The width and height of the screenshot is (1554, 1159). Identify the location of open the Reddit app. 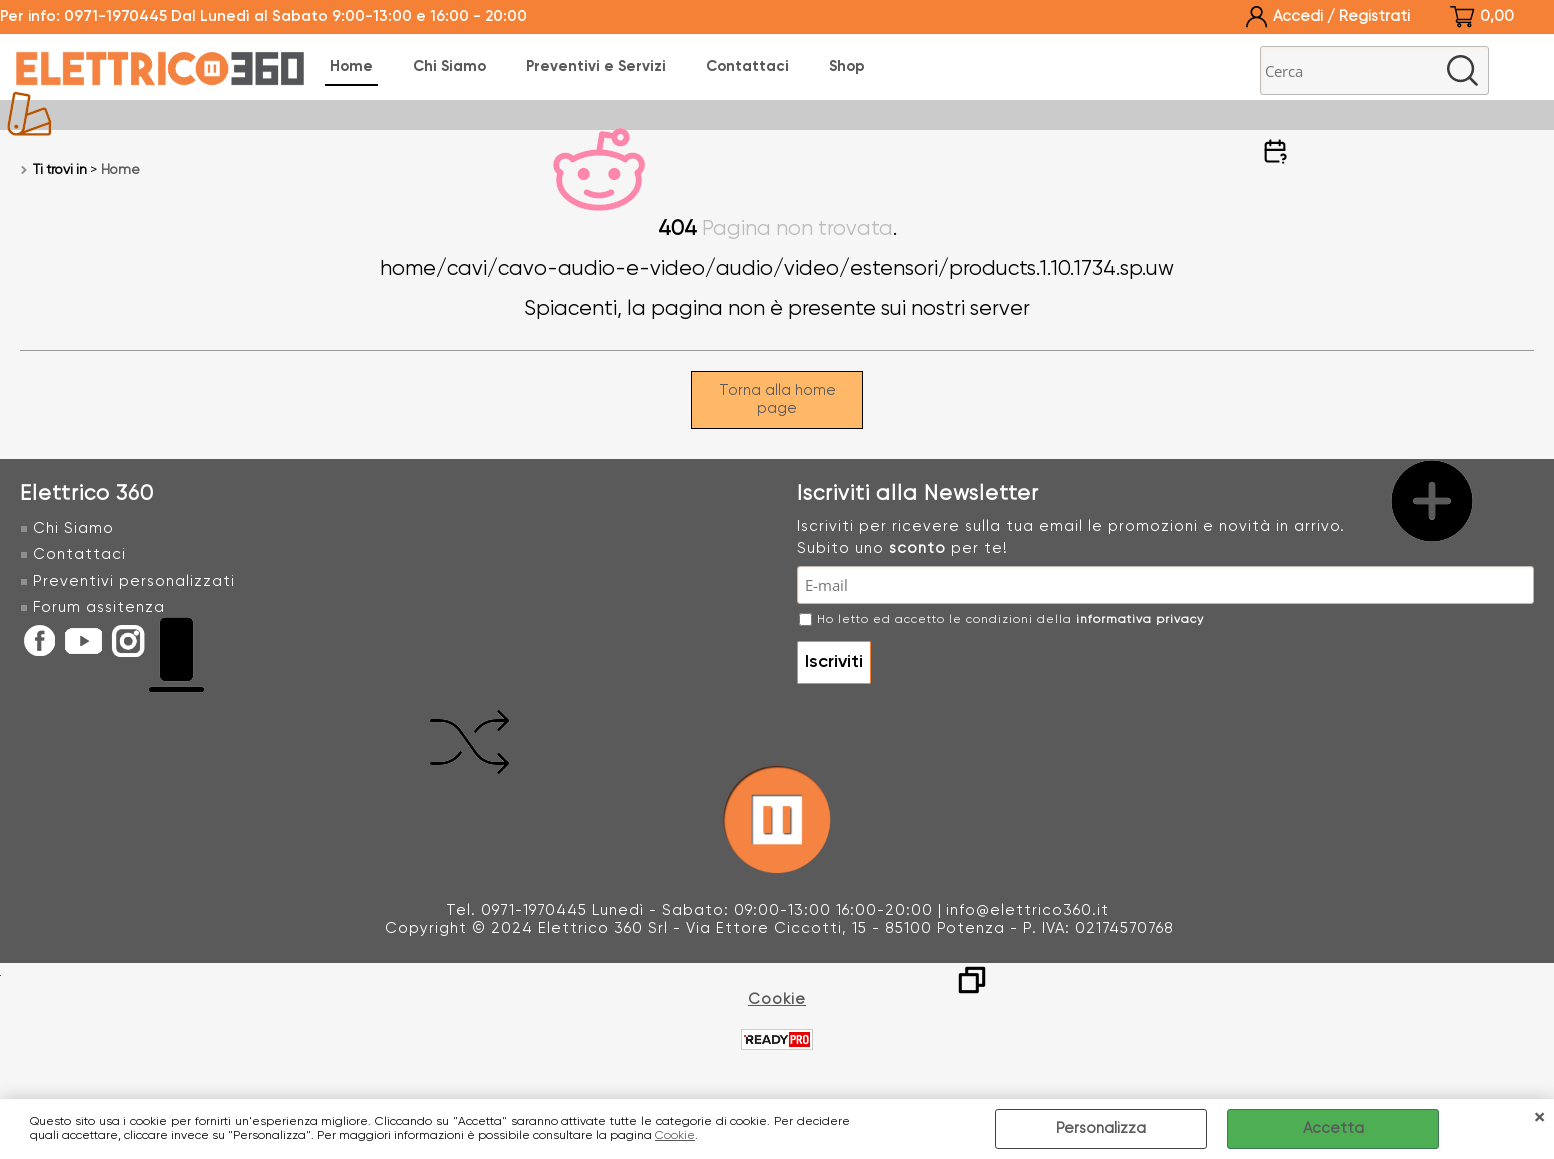
(599, 174).